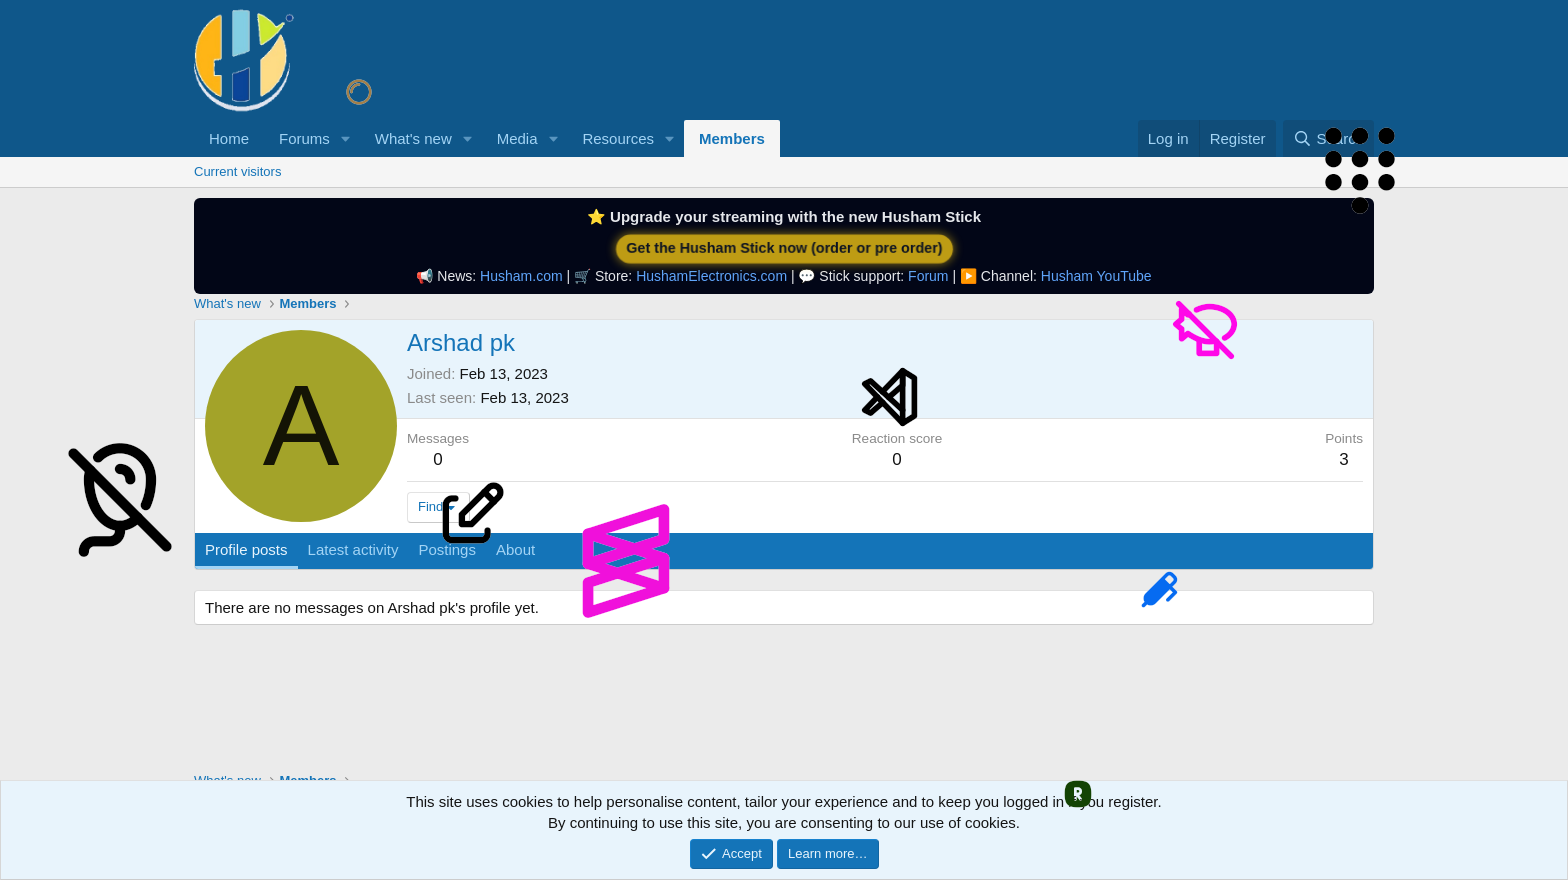 This screenshot has width=1568, height=880. I want to click on disable airship or blimp tracking, so click(1205, 330).